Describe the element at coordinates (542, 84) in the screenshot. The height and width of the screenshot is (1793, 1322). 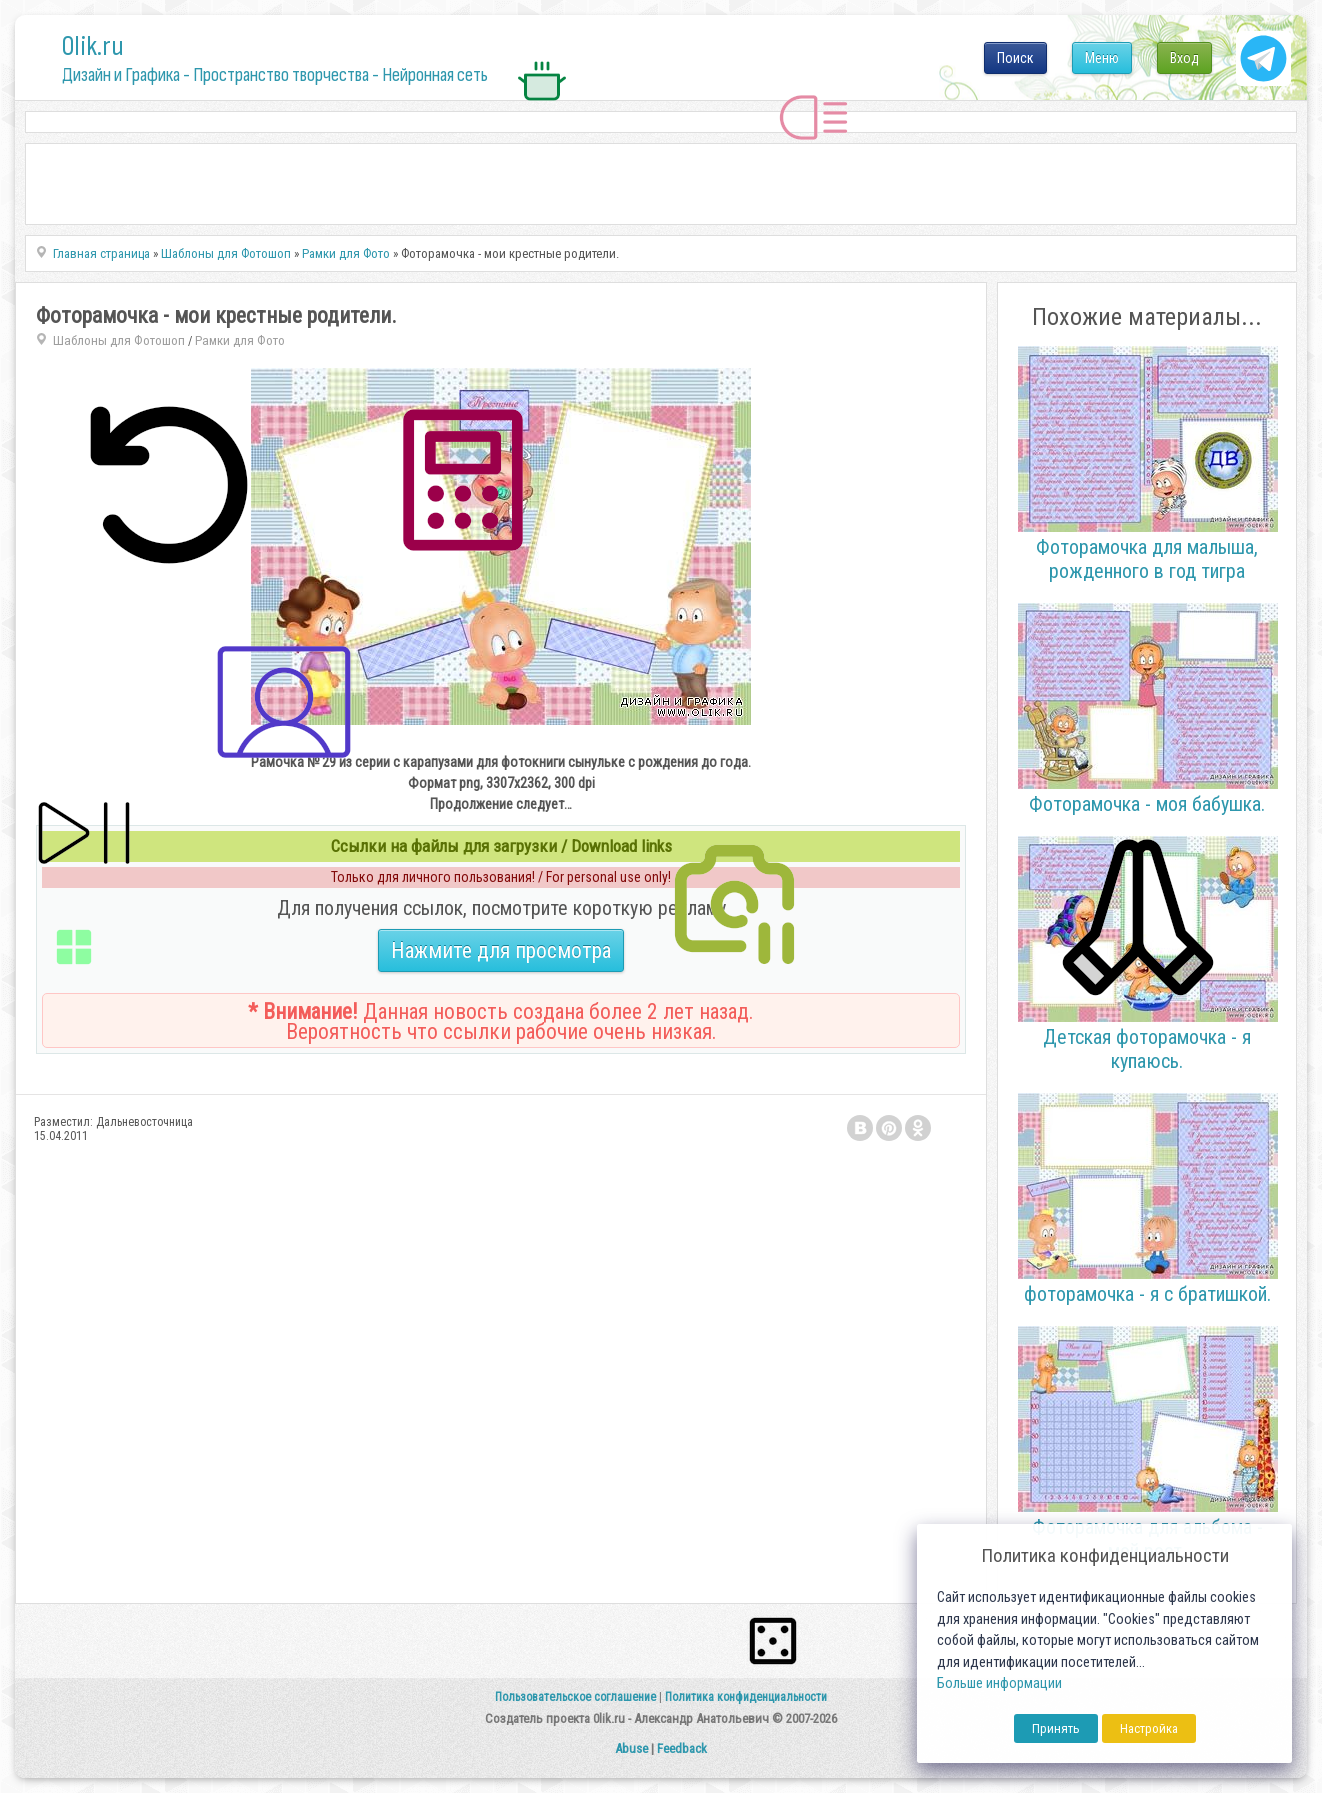
I see `access recipes or cooking features` at that location.